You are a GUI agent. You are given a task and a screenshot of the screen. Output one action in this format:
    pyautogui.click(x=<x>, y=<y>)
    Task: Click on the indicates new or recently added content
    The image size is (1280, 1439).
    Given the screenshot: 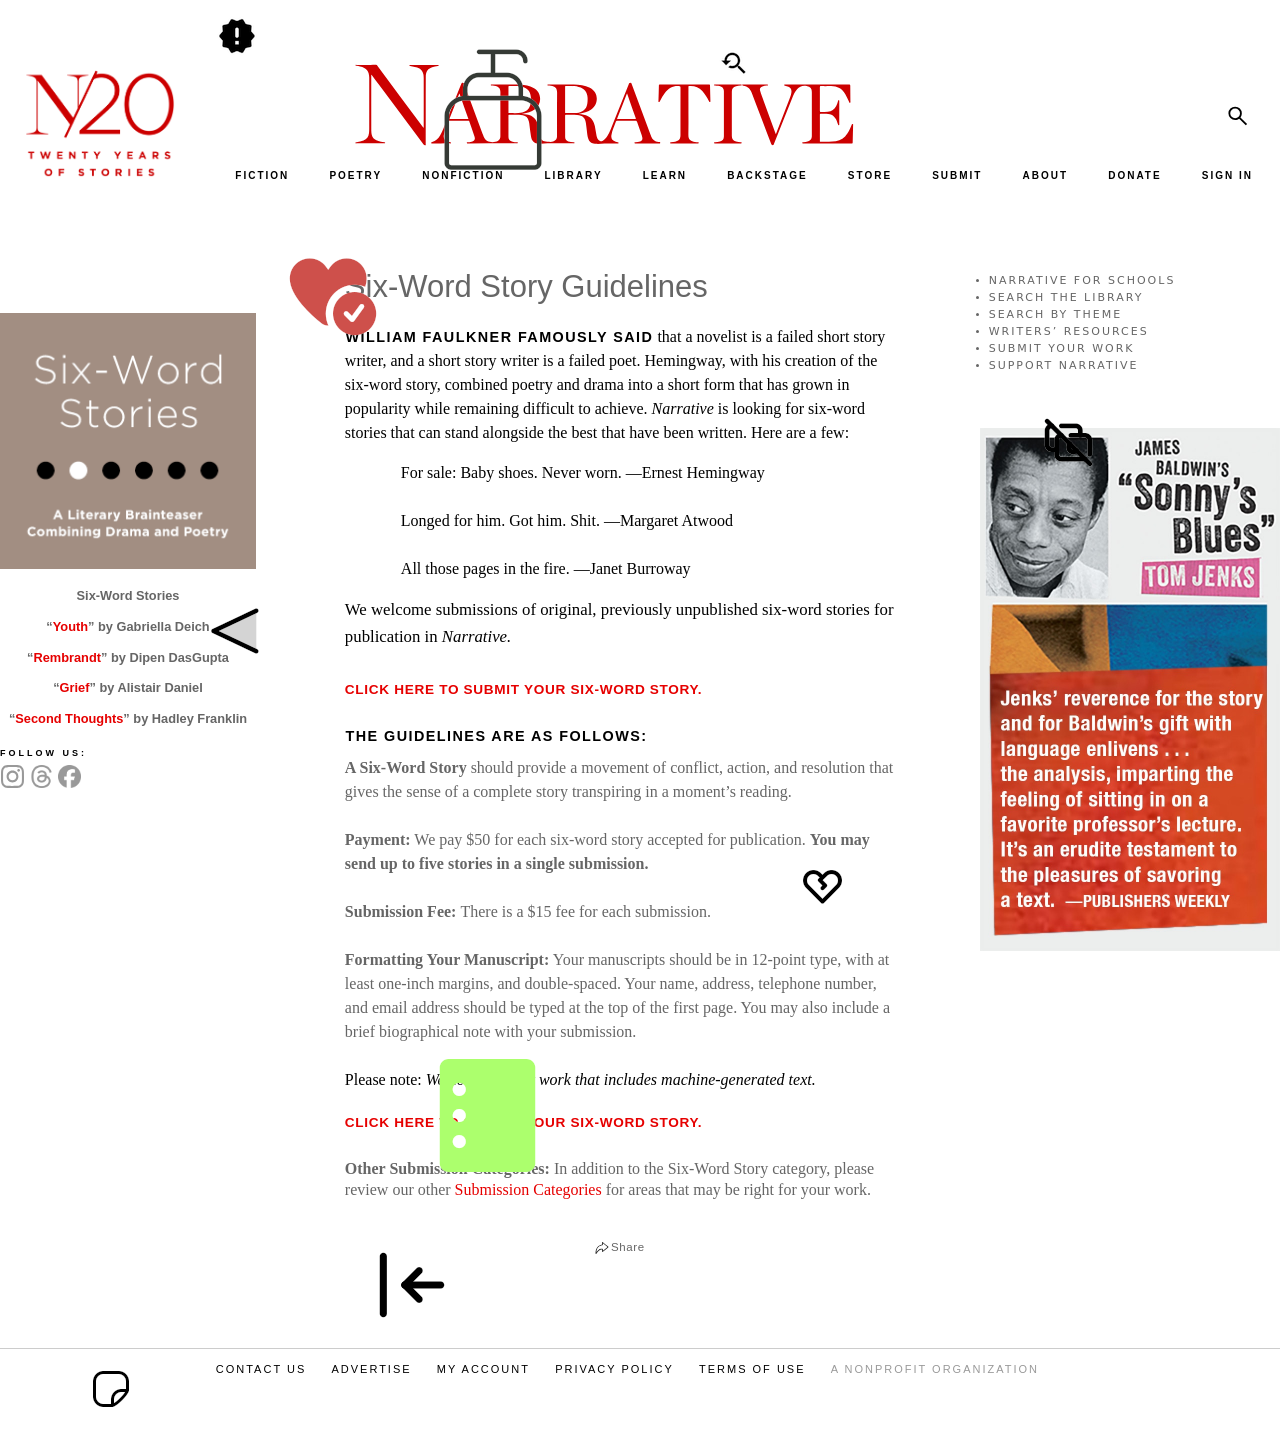 What is the action you would take?
    pyautogui.click(x=237, y=36)
    